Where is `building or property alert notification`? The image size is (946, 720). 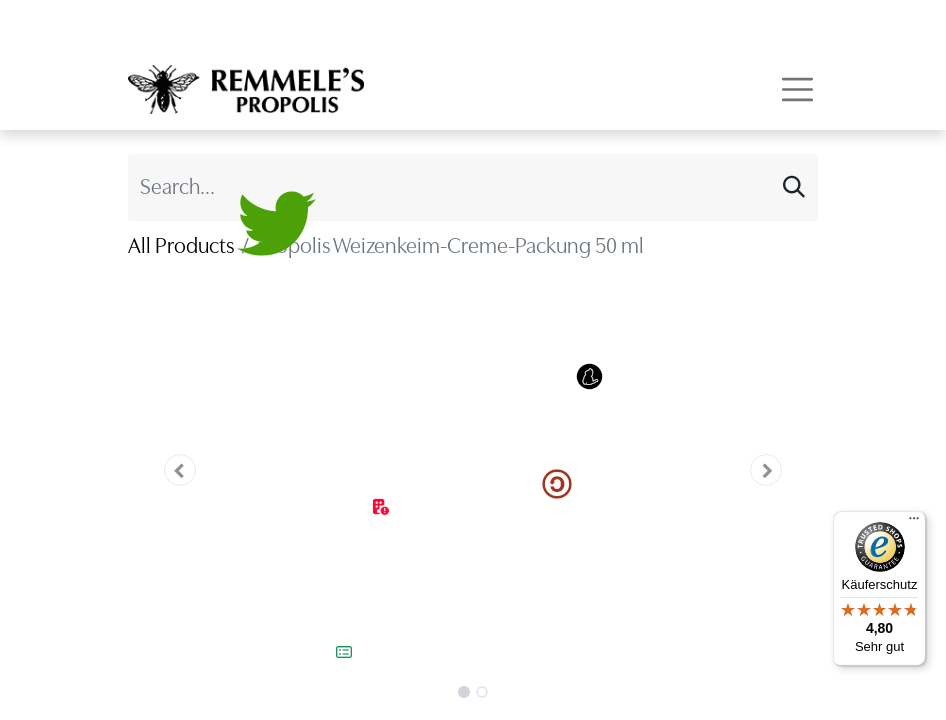 building or property alert notification is located at coordinates (380, 506).